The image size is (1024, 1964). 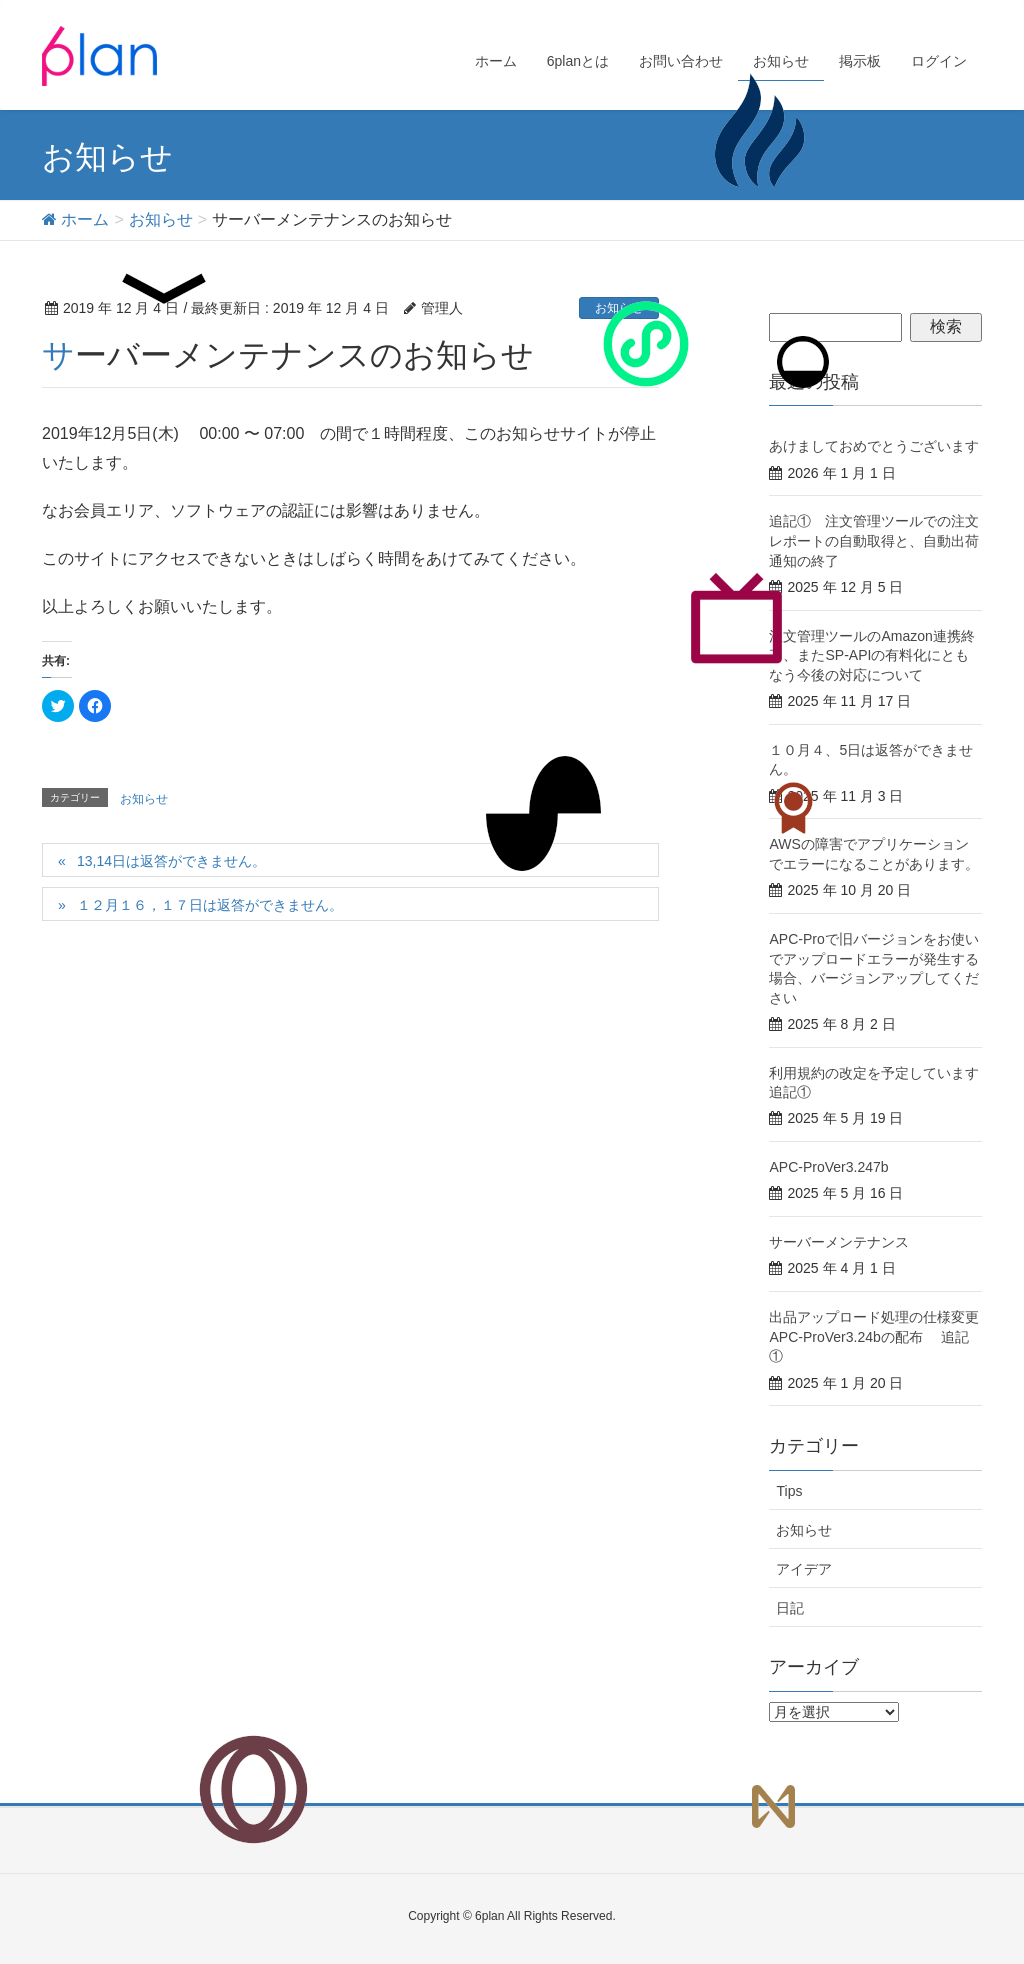 I want to click on indicates hot or trending content, so click(x=761, y=133).